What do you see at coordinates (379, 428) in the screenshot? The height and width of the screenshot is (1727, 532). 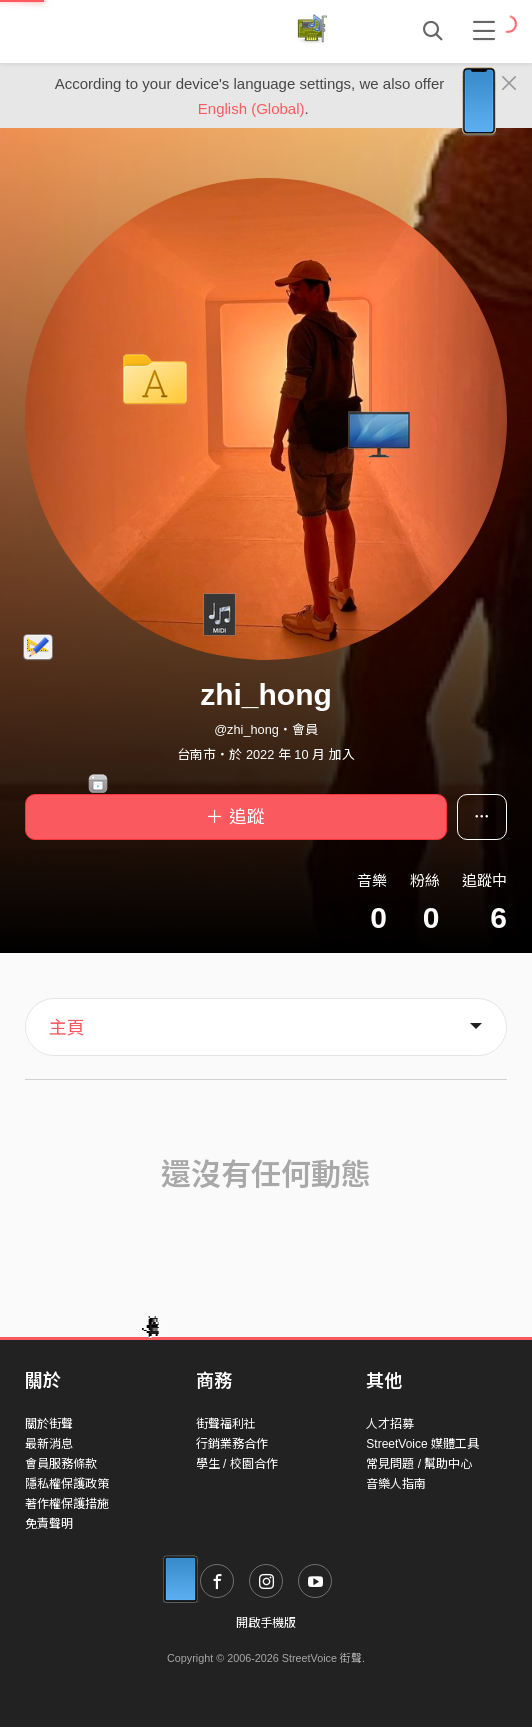 I see `display settings for connected monitor` at bounding box center [379, 428].